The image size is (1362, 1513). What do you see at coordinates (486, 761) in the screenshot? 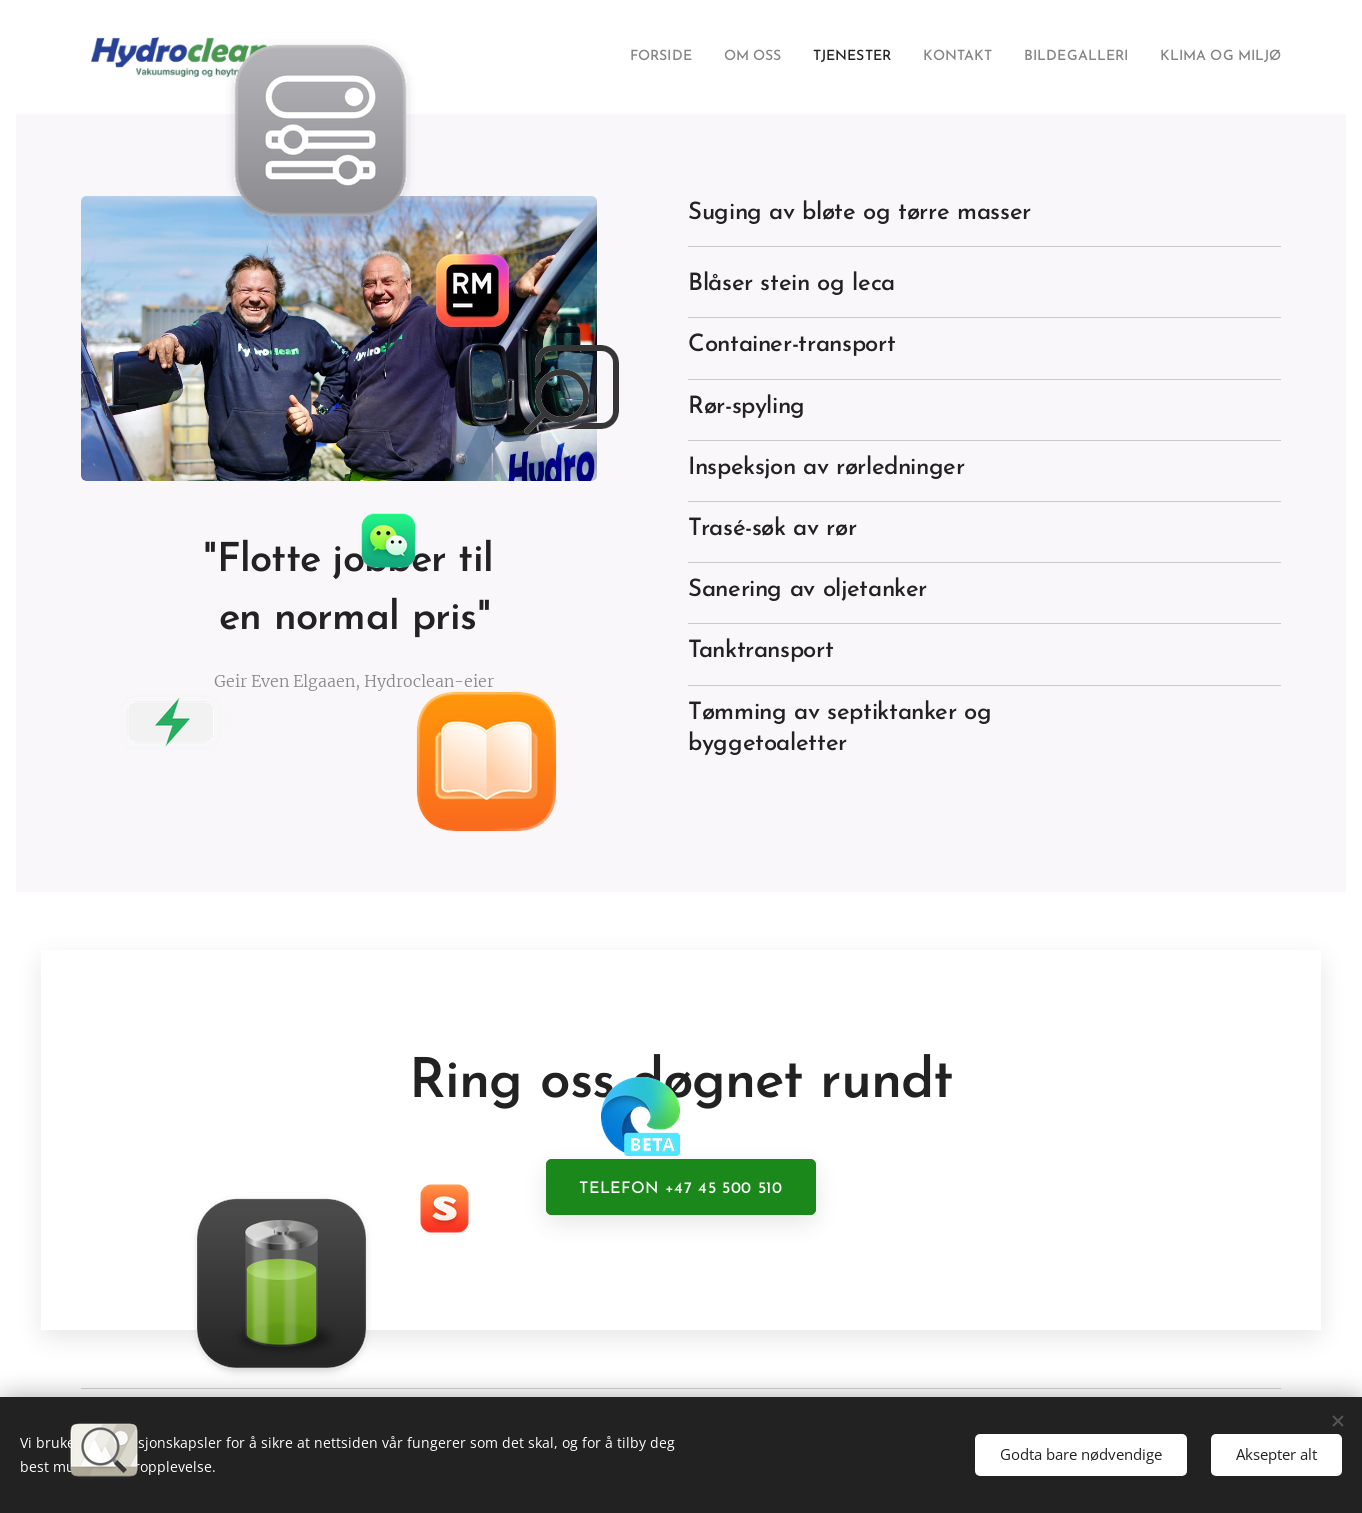
I see `open the books app` at bounding box center [486, 761].